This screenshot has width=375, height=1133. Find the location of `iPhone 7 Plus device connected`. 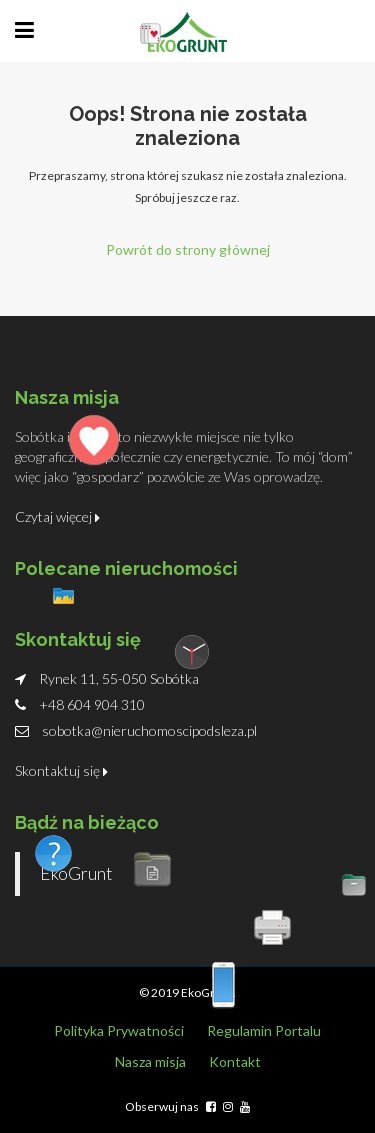

iPhone 7 Plus device connected is located at coordinates (223, 985).